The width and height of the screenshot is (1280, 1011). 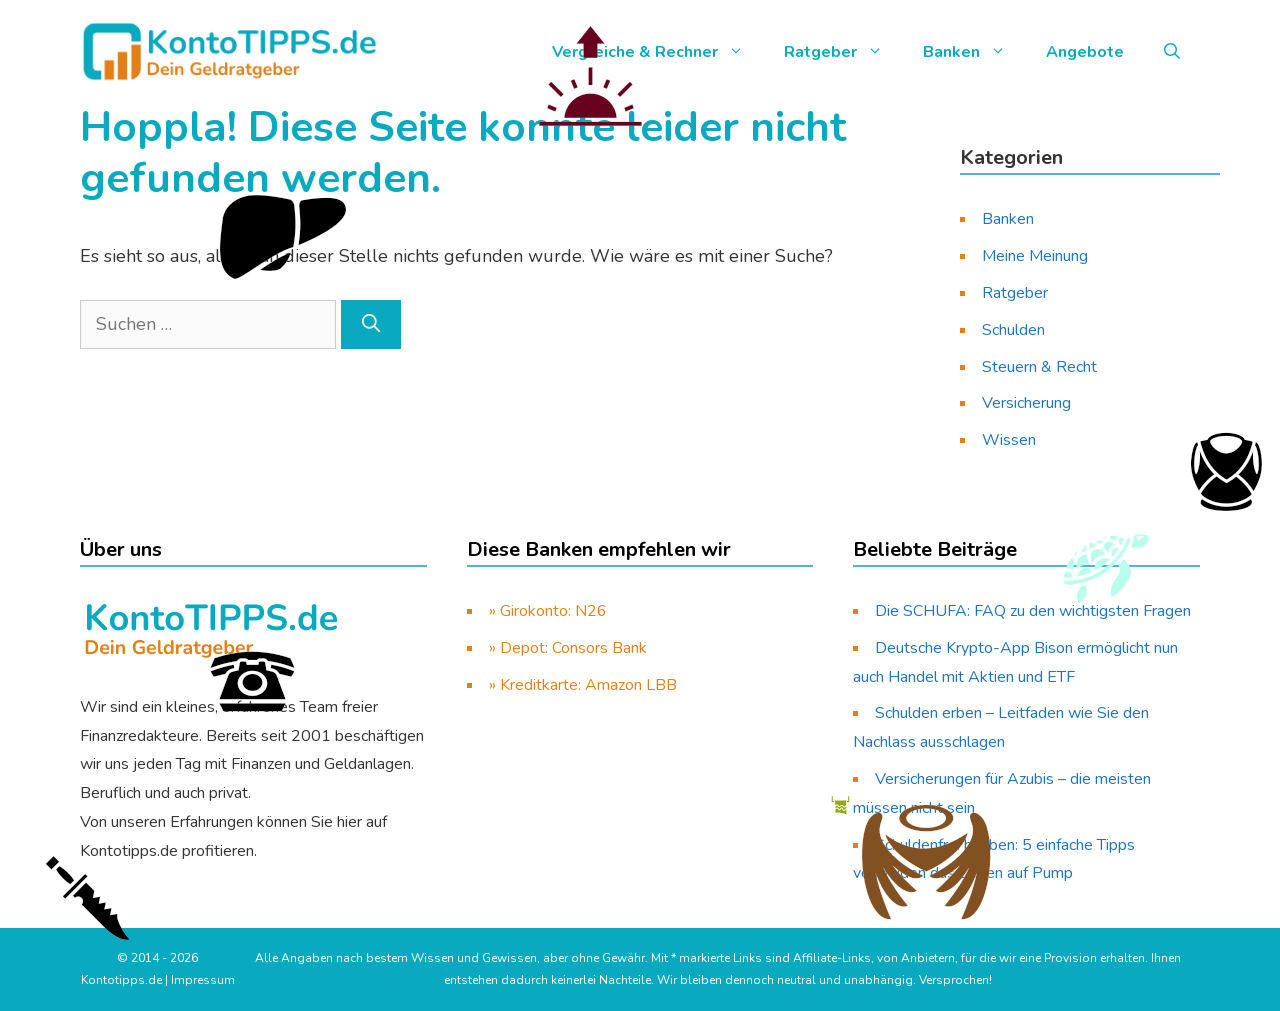 I want to click on indicates marine wildlife or ocean conservation content, so click(x=1106, y=569).